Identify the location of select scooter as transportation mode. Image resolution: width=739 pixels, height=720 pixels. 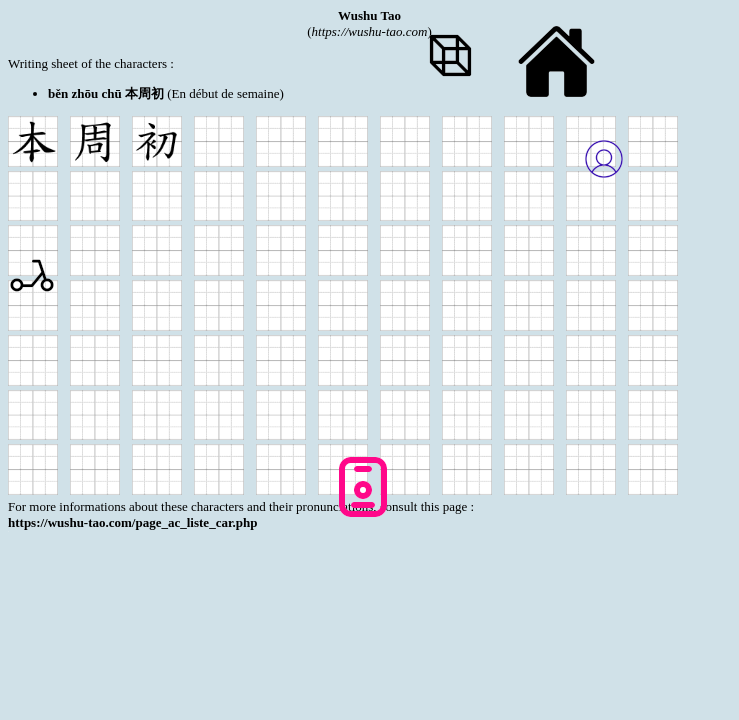
(32, 277).